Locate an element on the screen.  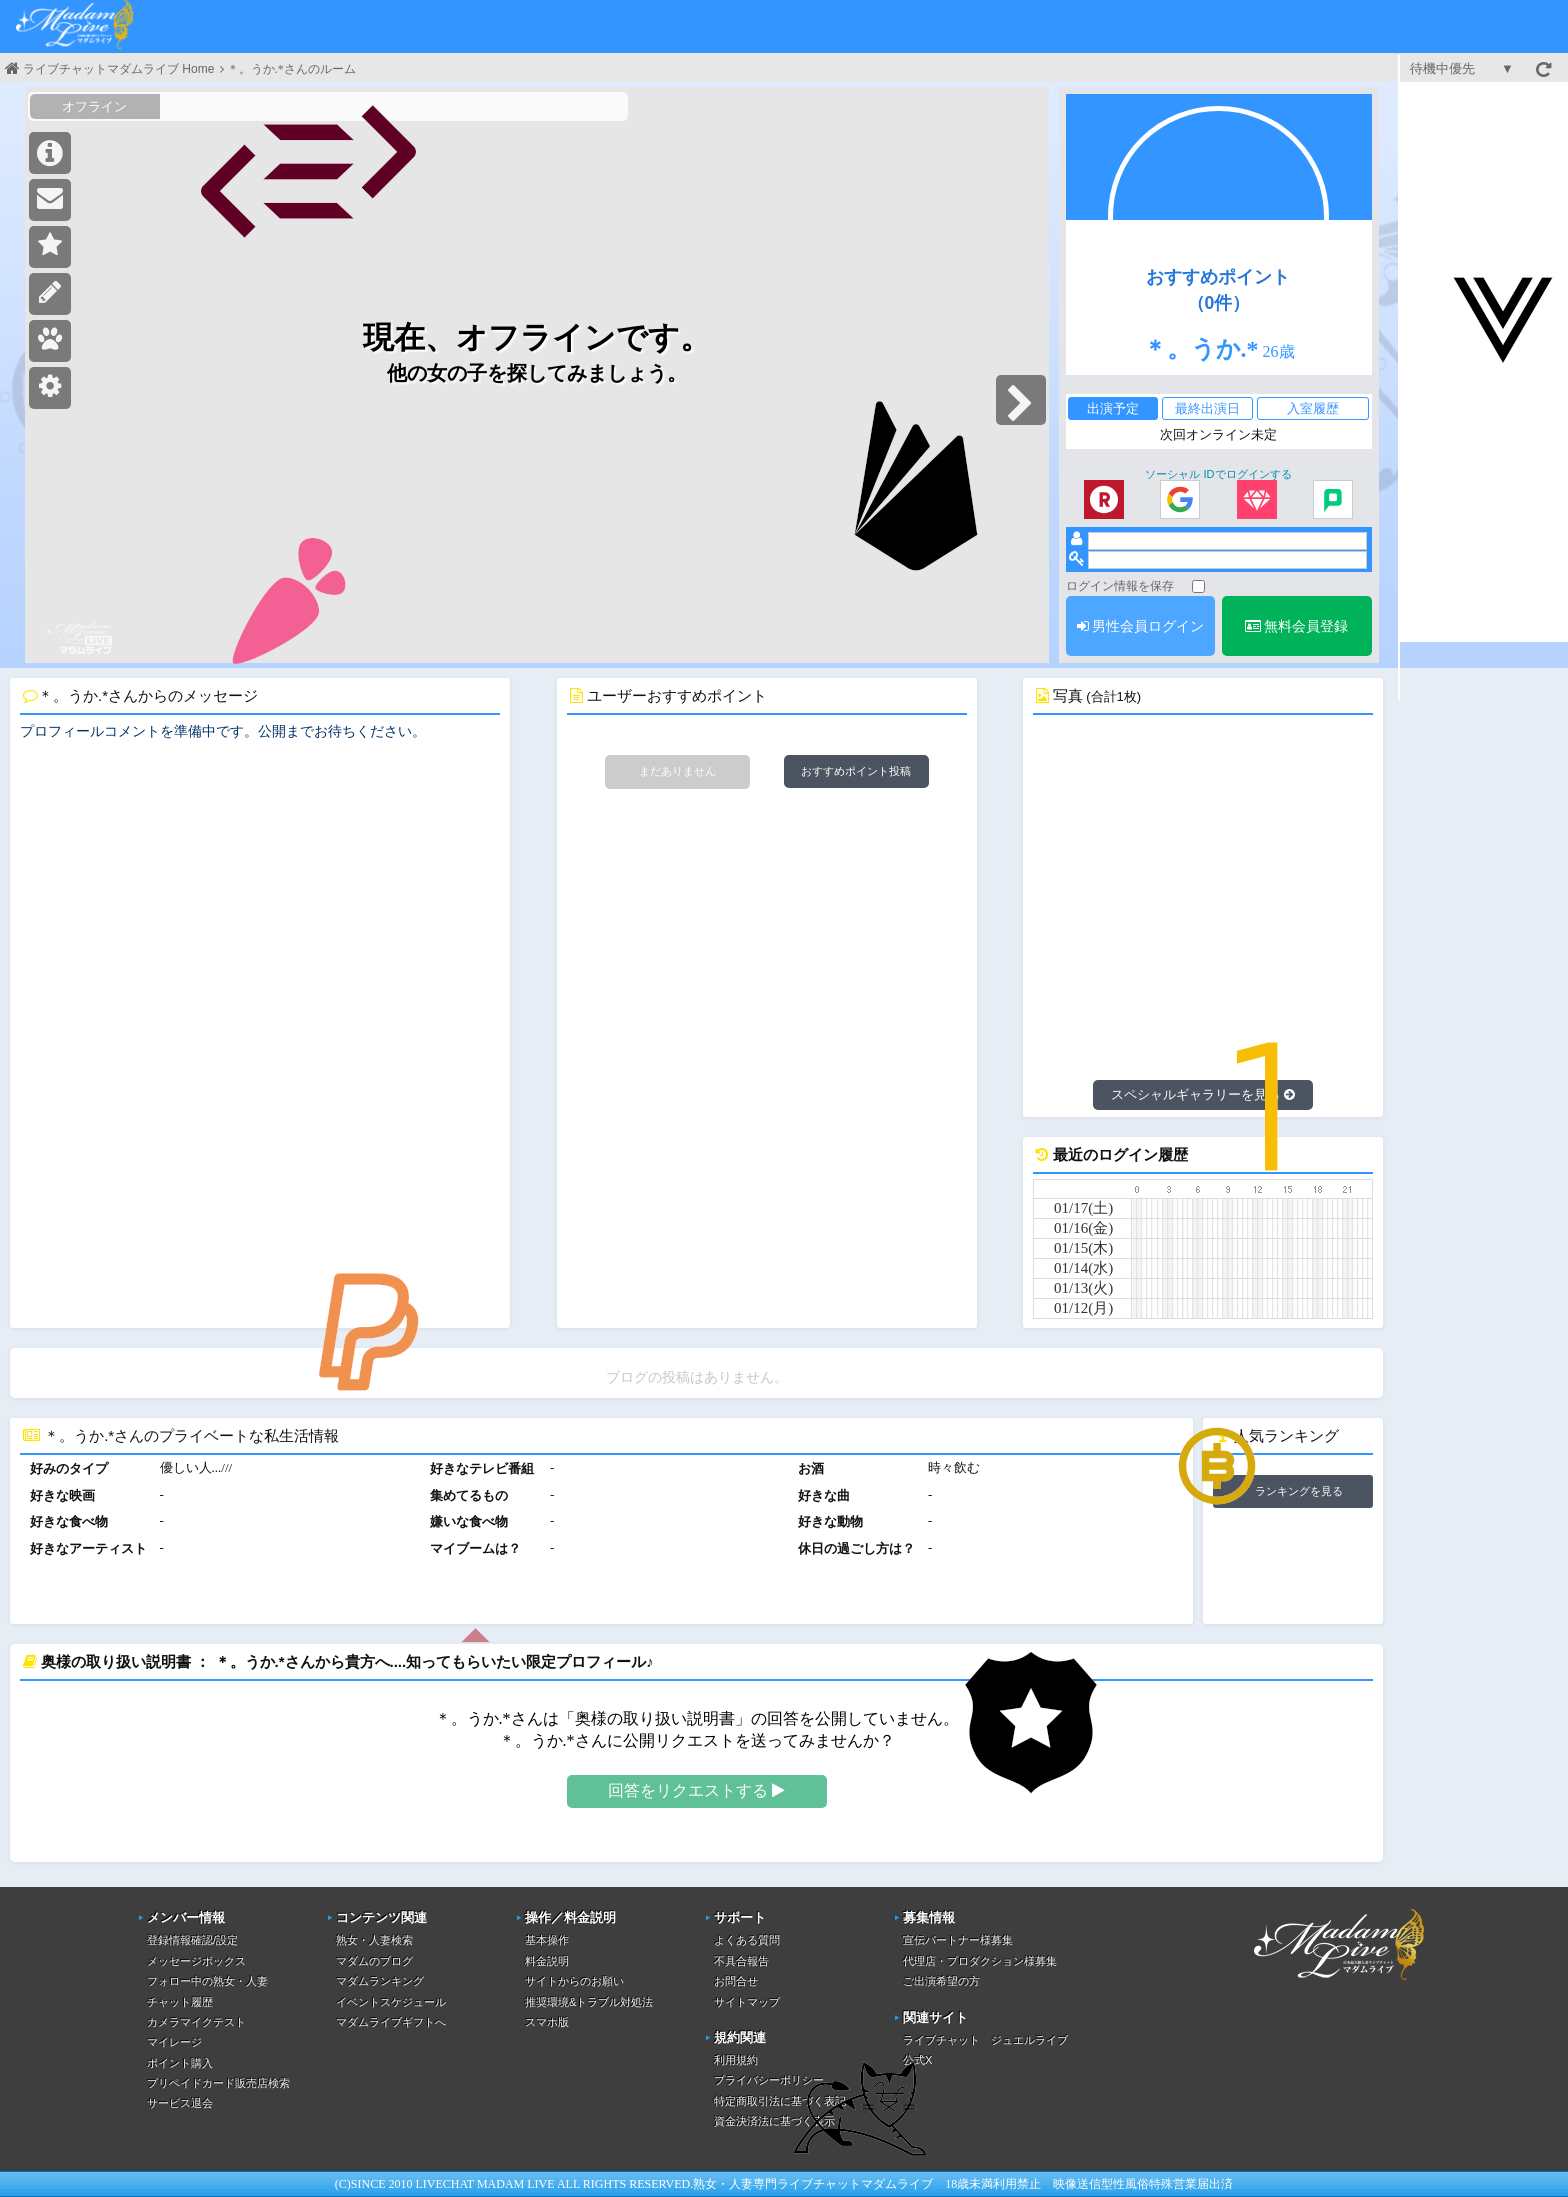
access bitcoin wallet or cryptocurrency features is located at coordinates (1217, 1466).